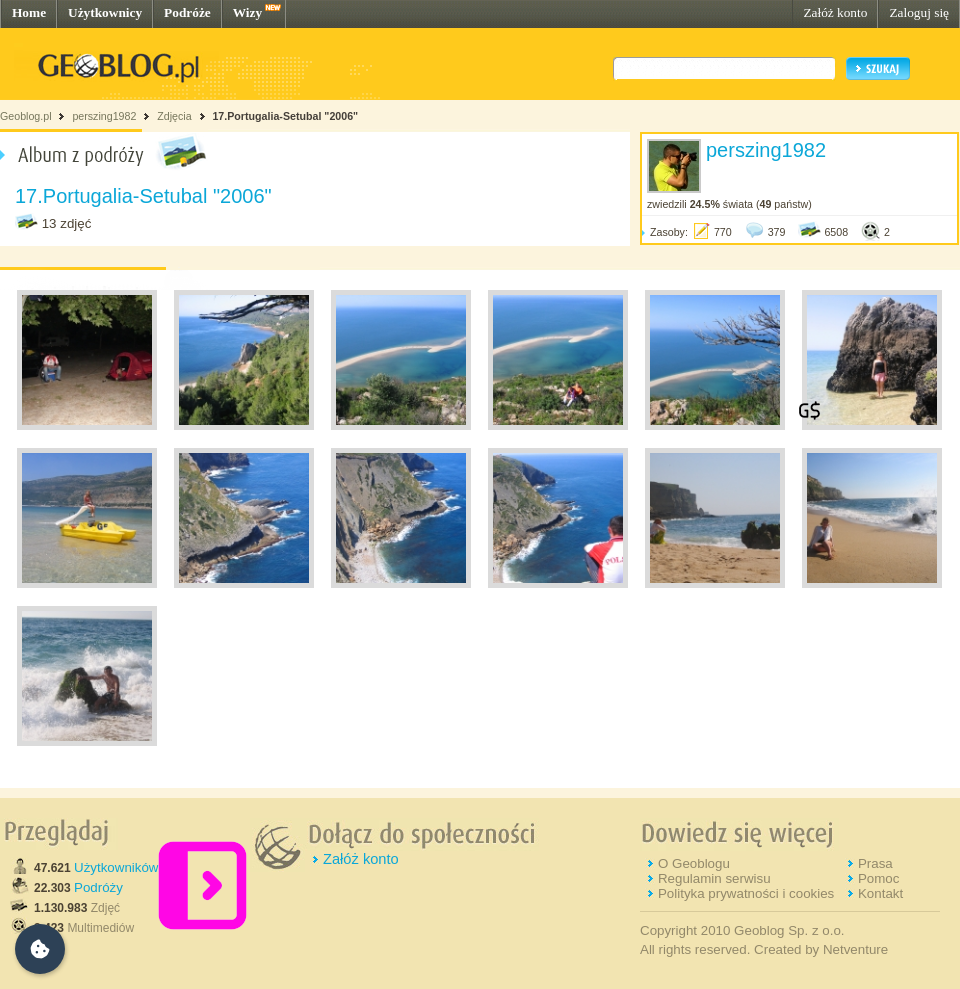  Describe the element at coordinates (202, 885) in the screenshot. I see `expand the left sidebar` at that location.